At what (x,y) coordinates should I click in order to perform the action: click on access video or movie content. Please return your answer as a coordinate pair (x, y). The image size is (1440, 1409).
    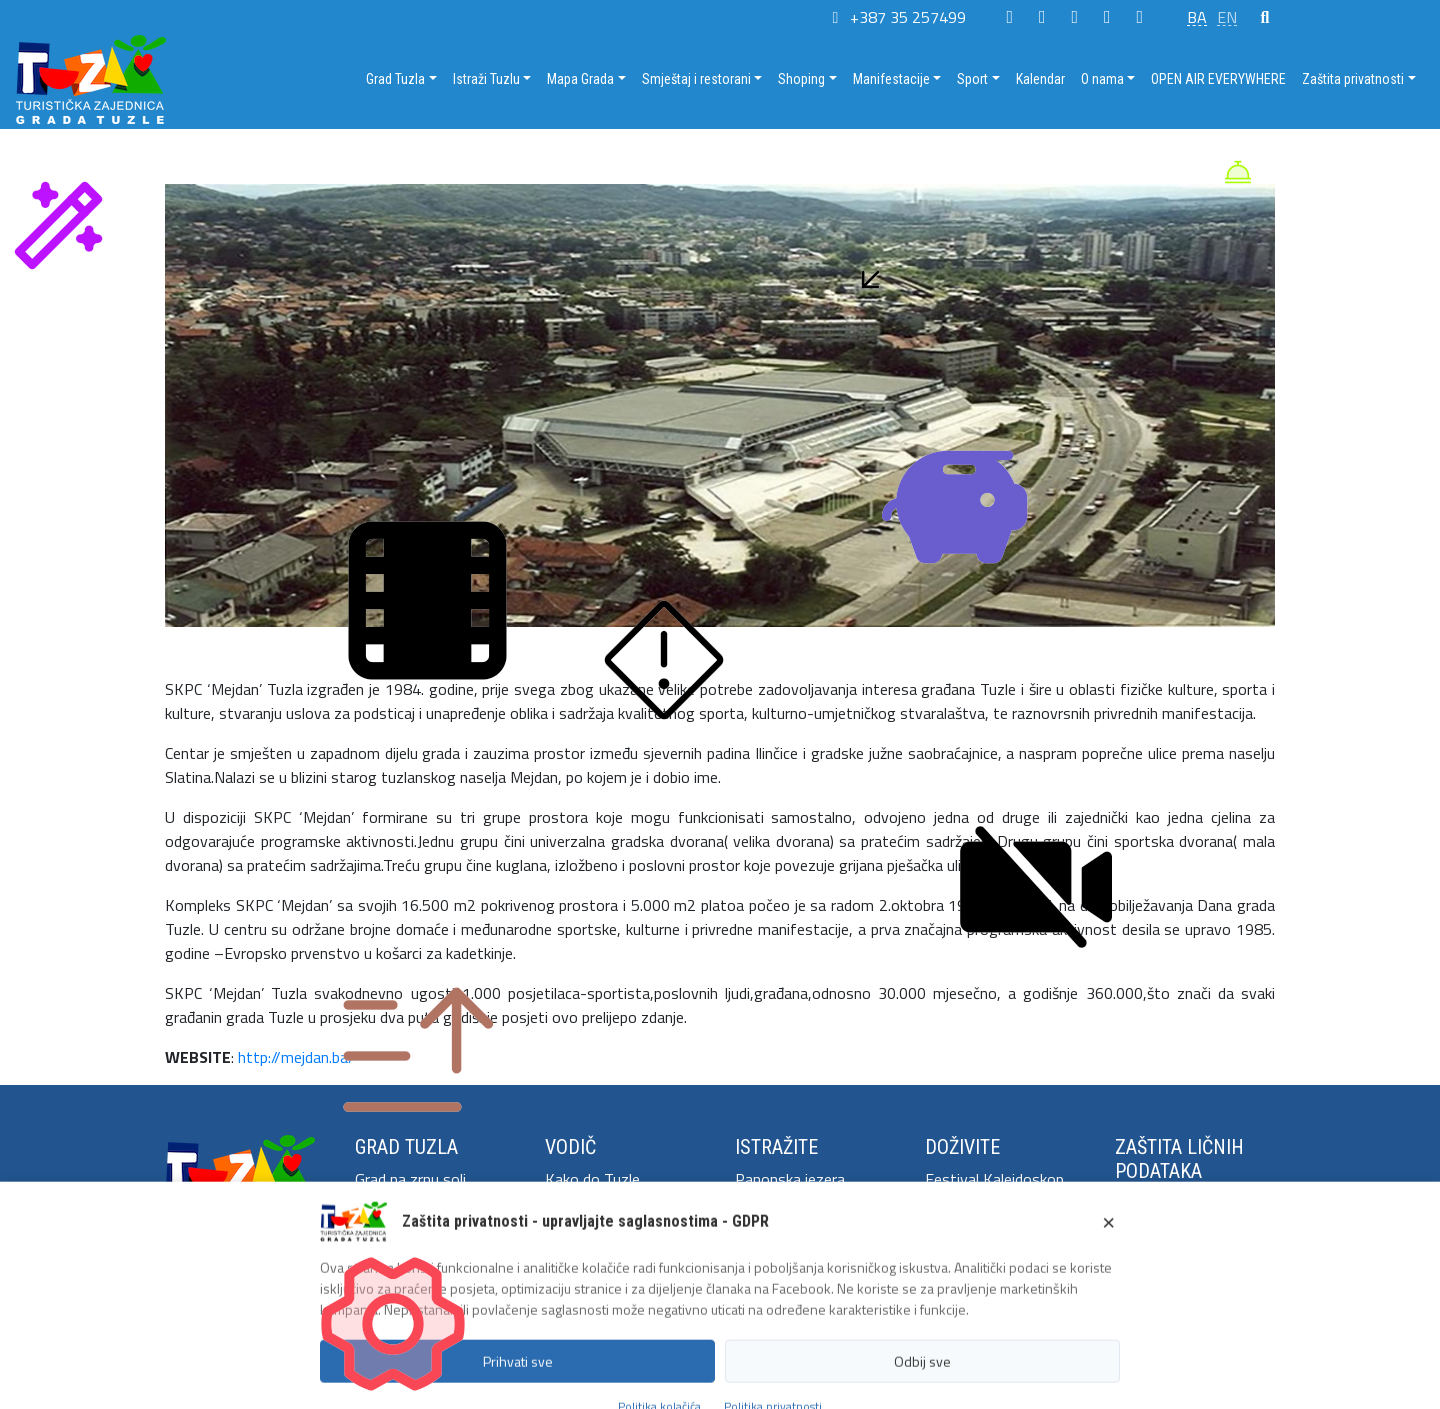
    Looking at the image, I should click on (427, 600).